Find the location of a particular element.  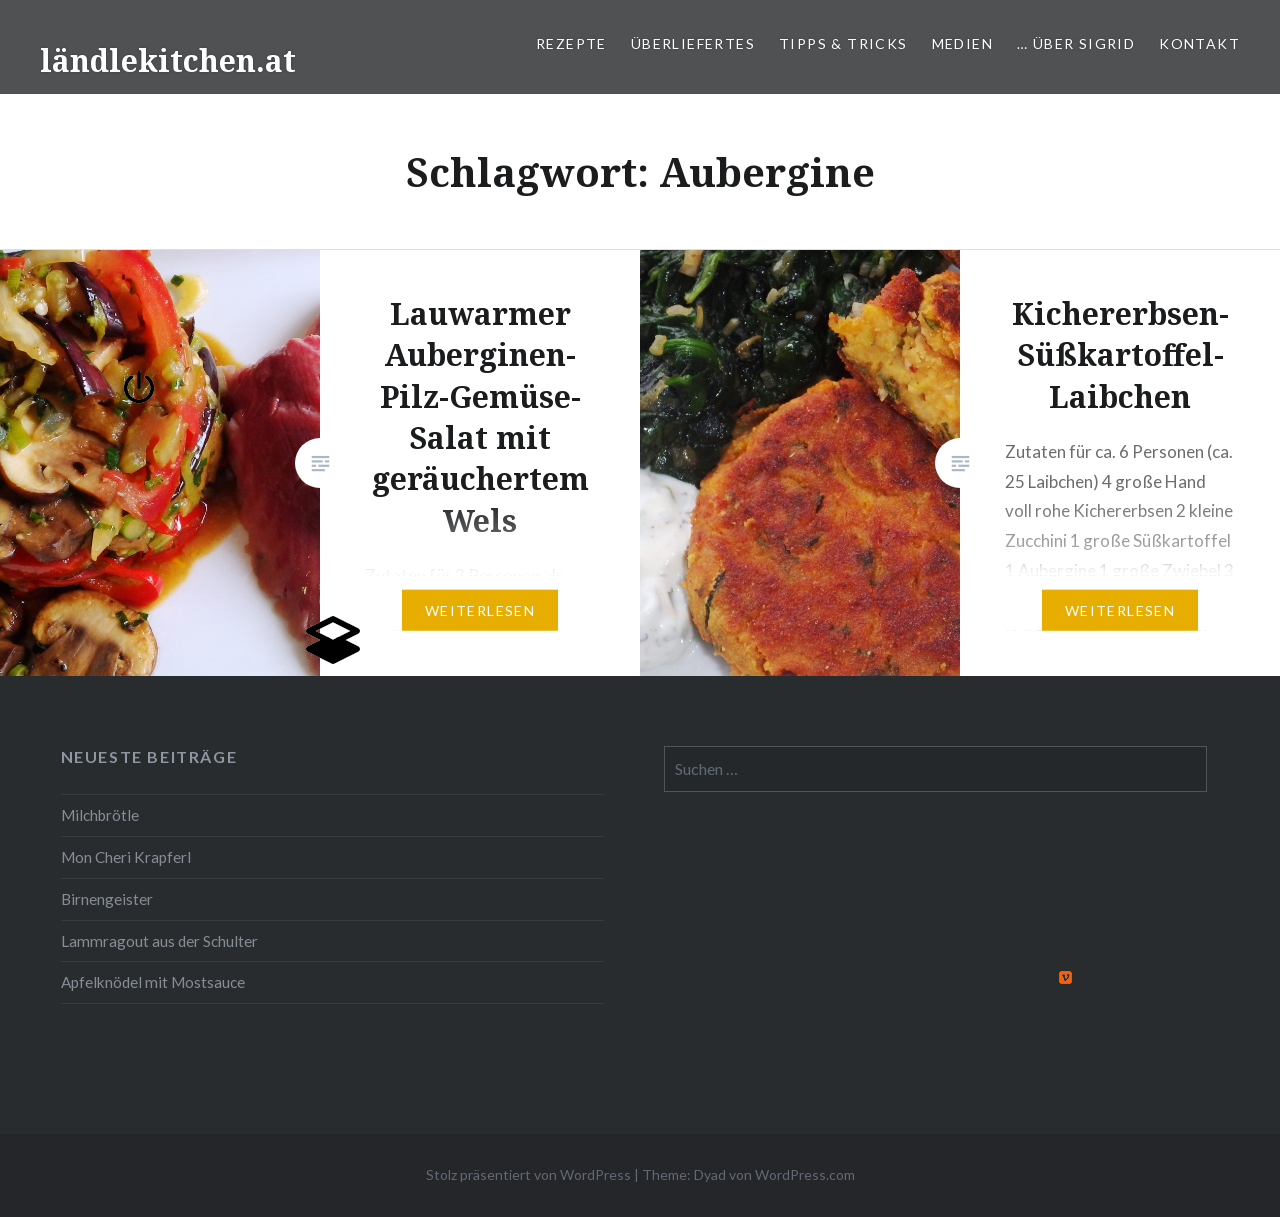

turn off or shut down the device is located at coordinates (139, 388).